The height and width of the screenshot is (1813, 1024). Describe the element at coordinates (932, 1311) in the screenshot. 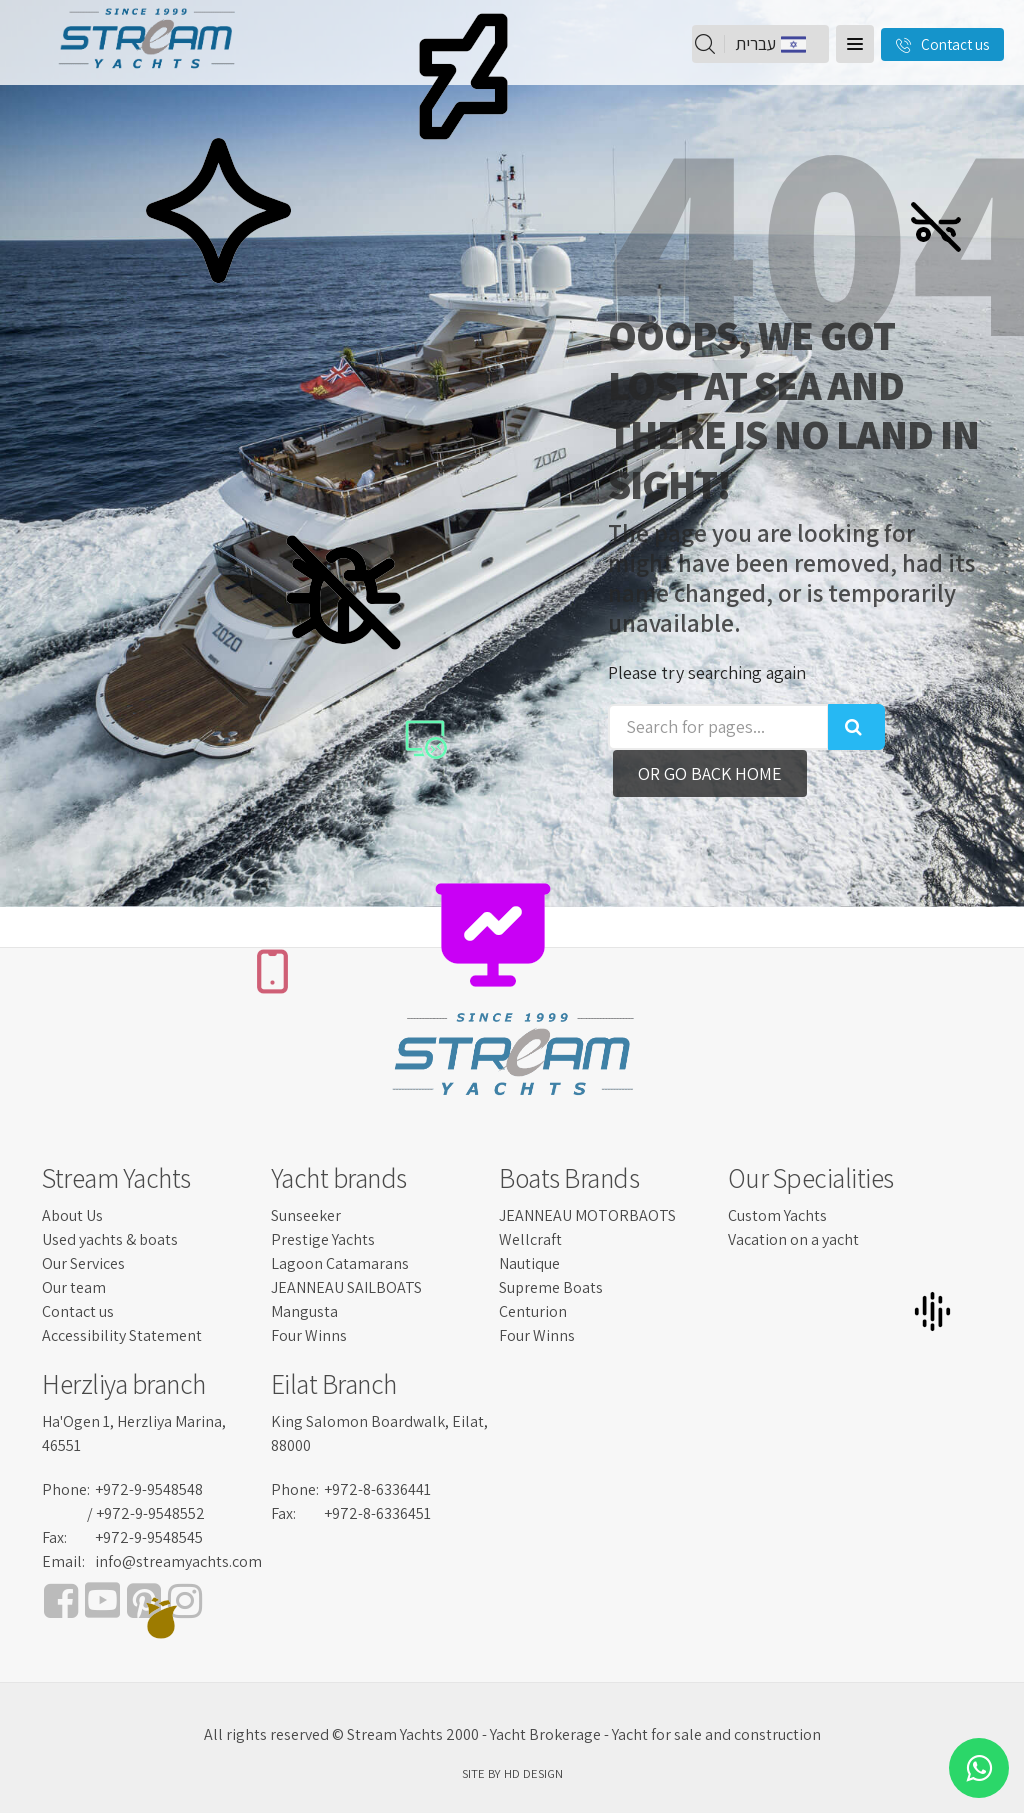

I see `open Google Podcasts` at that location.